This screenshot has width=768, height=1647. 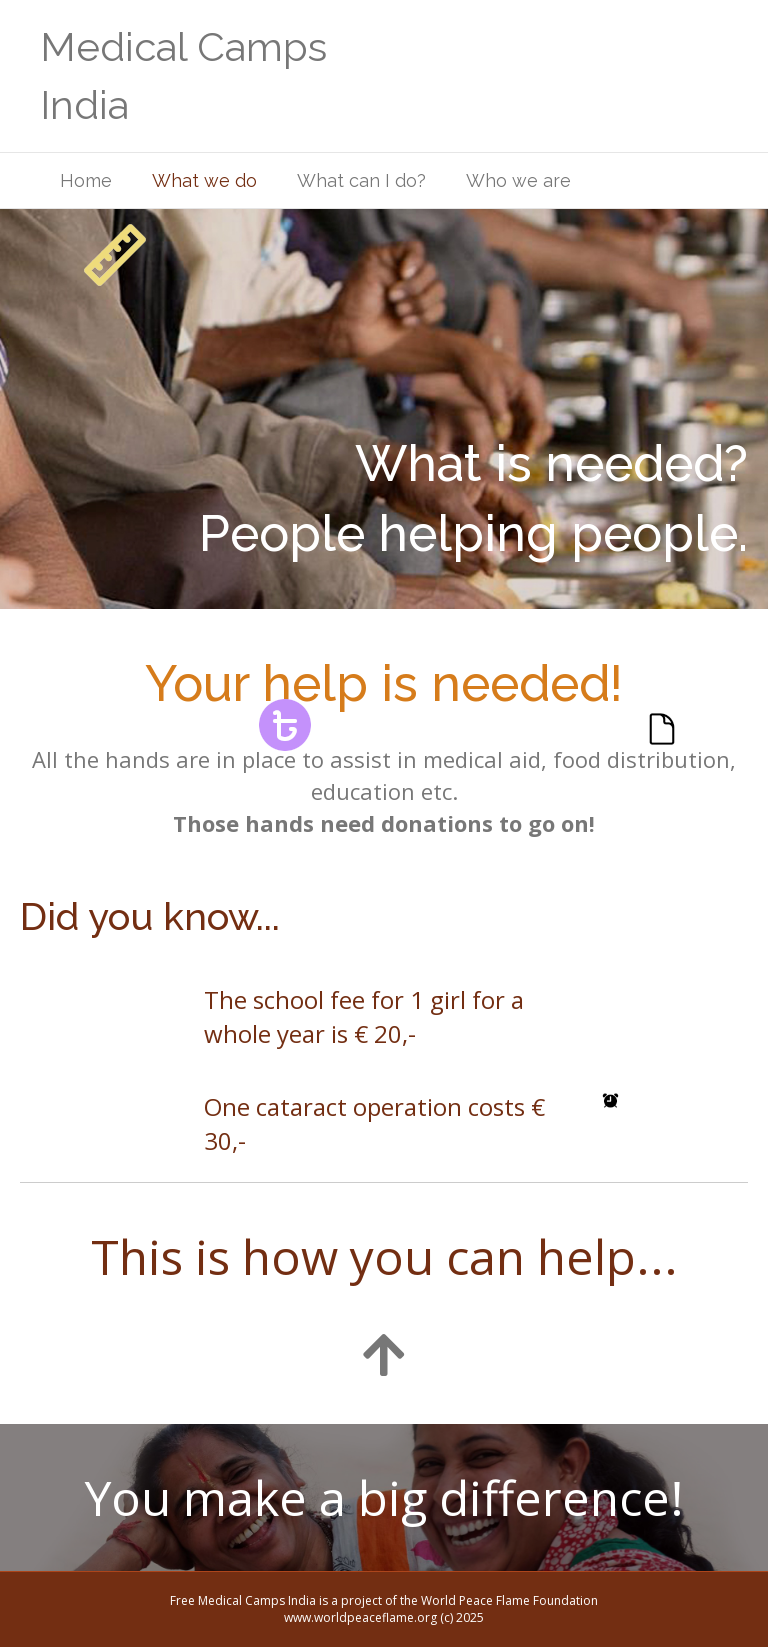 I want to click on indicates bangladeshi taka currency, so click(x=285, y=725).